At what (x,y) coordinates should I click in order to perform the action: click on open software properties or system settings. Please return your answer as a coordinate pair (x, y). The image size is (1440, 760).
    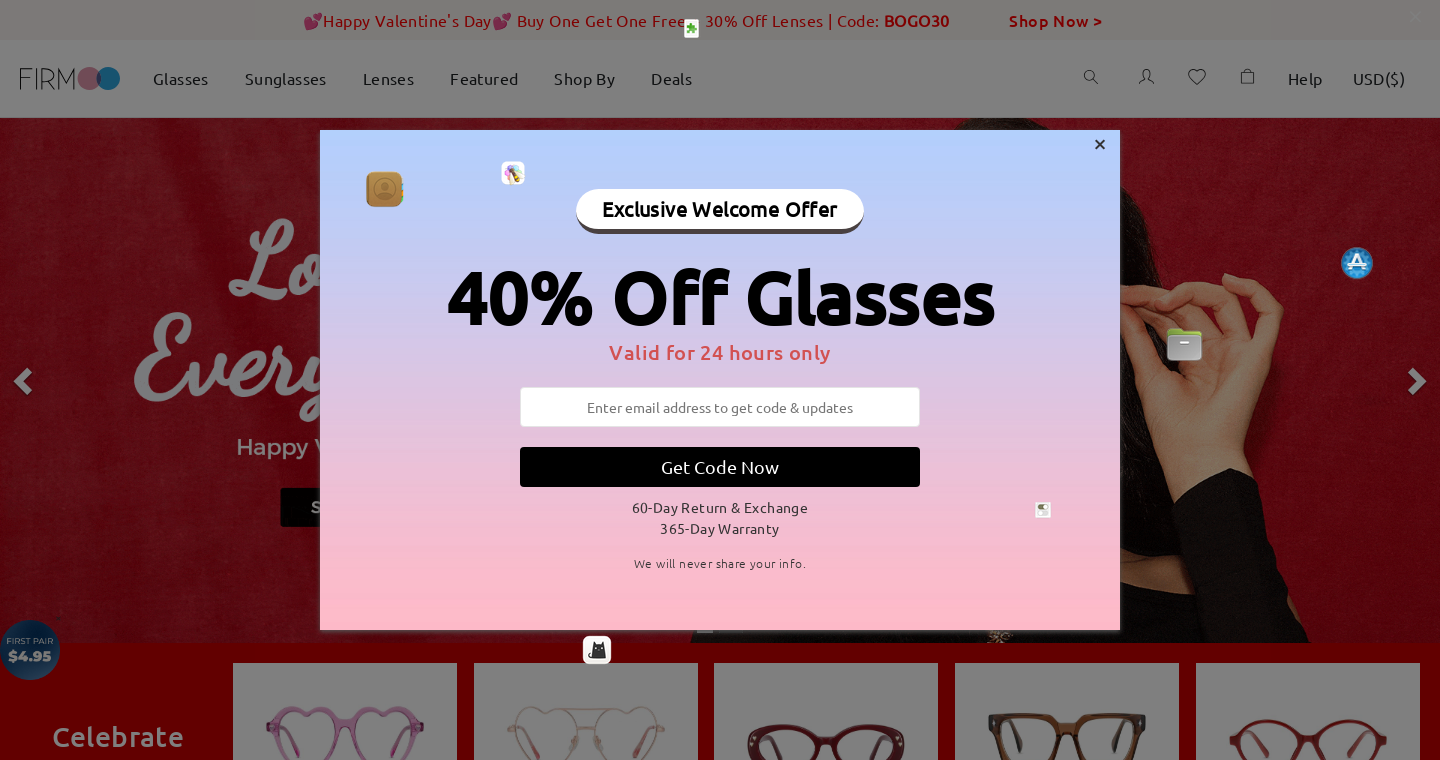
    Looking at the image, I should click on (1357, 263).